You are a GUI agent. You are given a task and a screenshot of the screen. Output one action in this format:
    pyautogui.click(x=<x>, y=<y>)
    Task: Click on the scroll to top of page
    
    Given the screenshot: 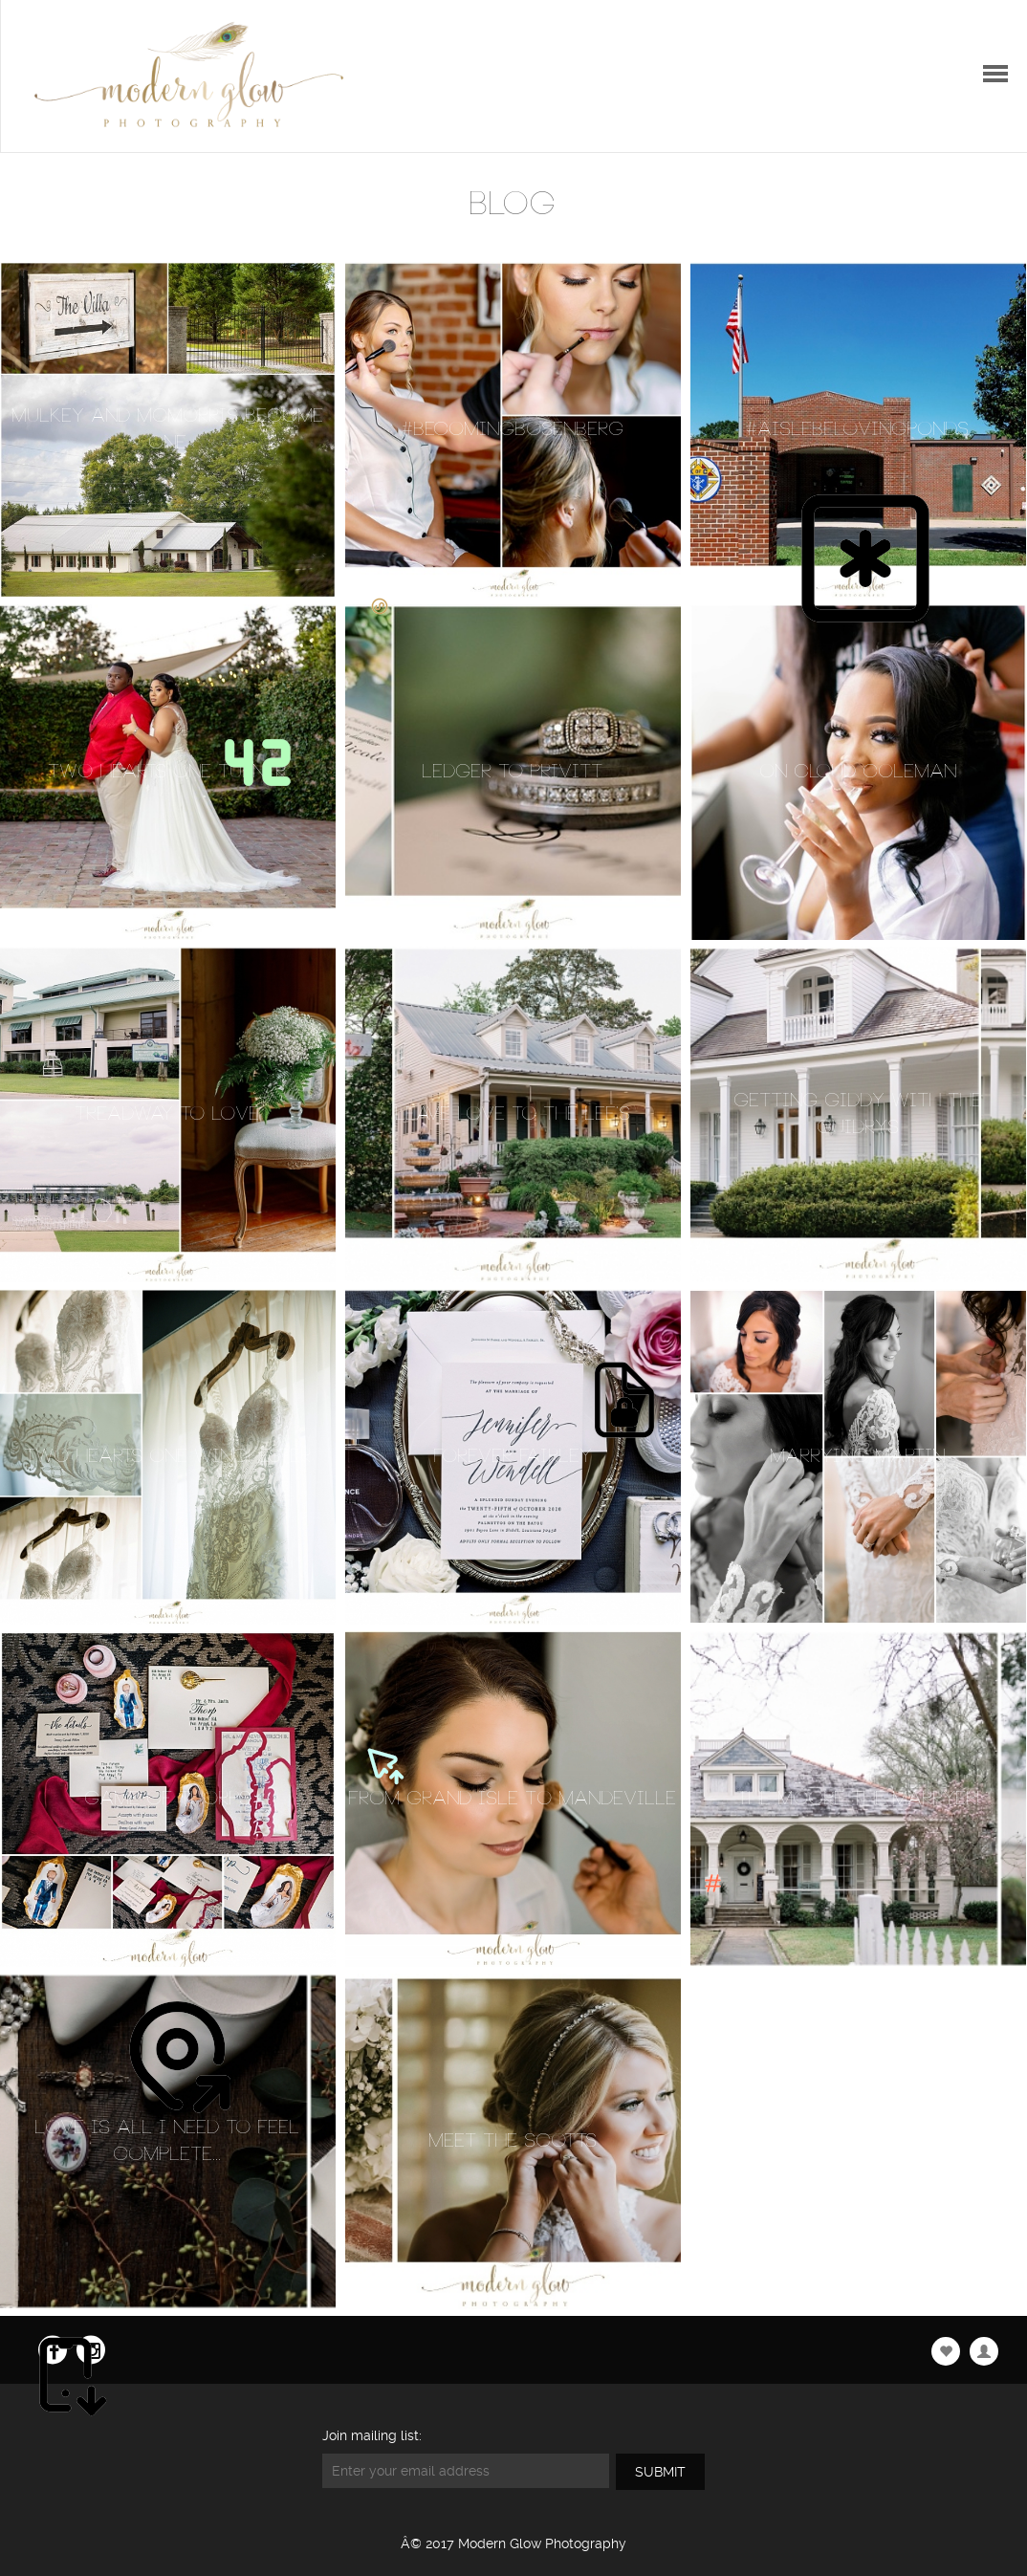 What is the action you would take?
    pyautogui.click(x=383, y=1764)
    